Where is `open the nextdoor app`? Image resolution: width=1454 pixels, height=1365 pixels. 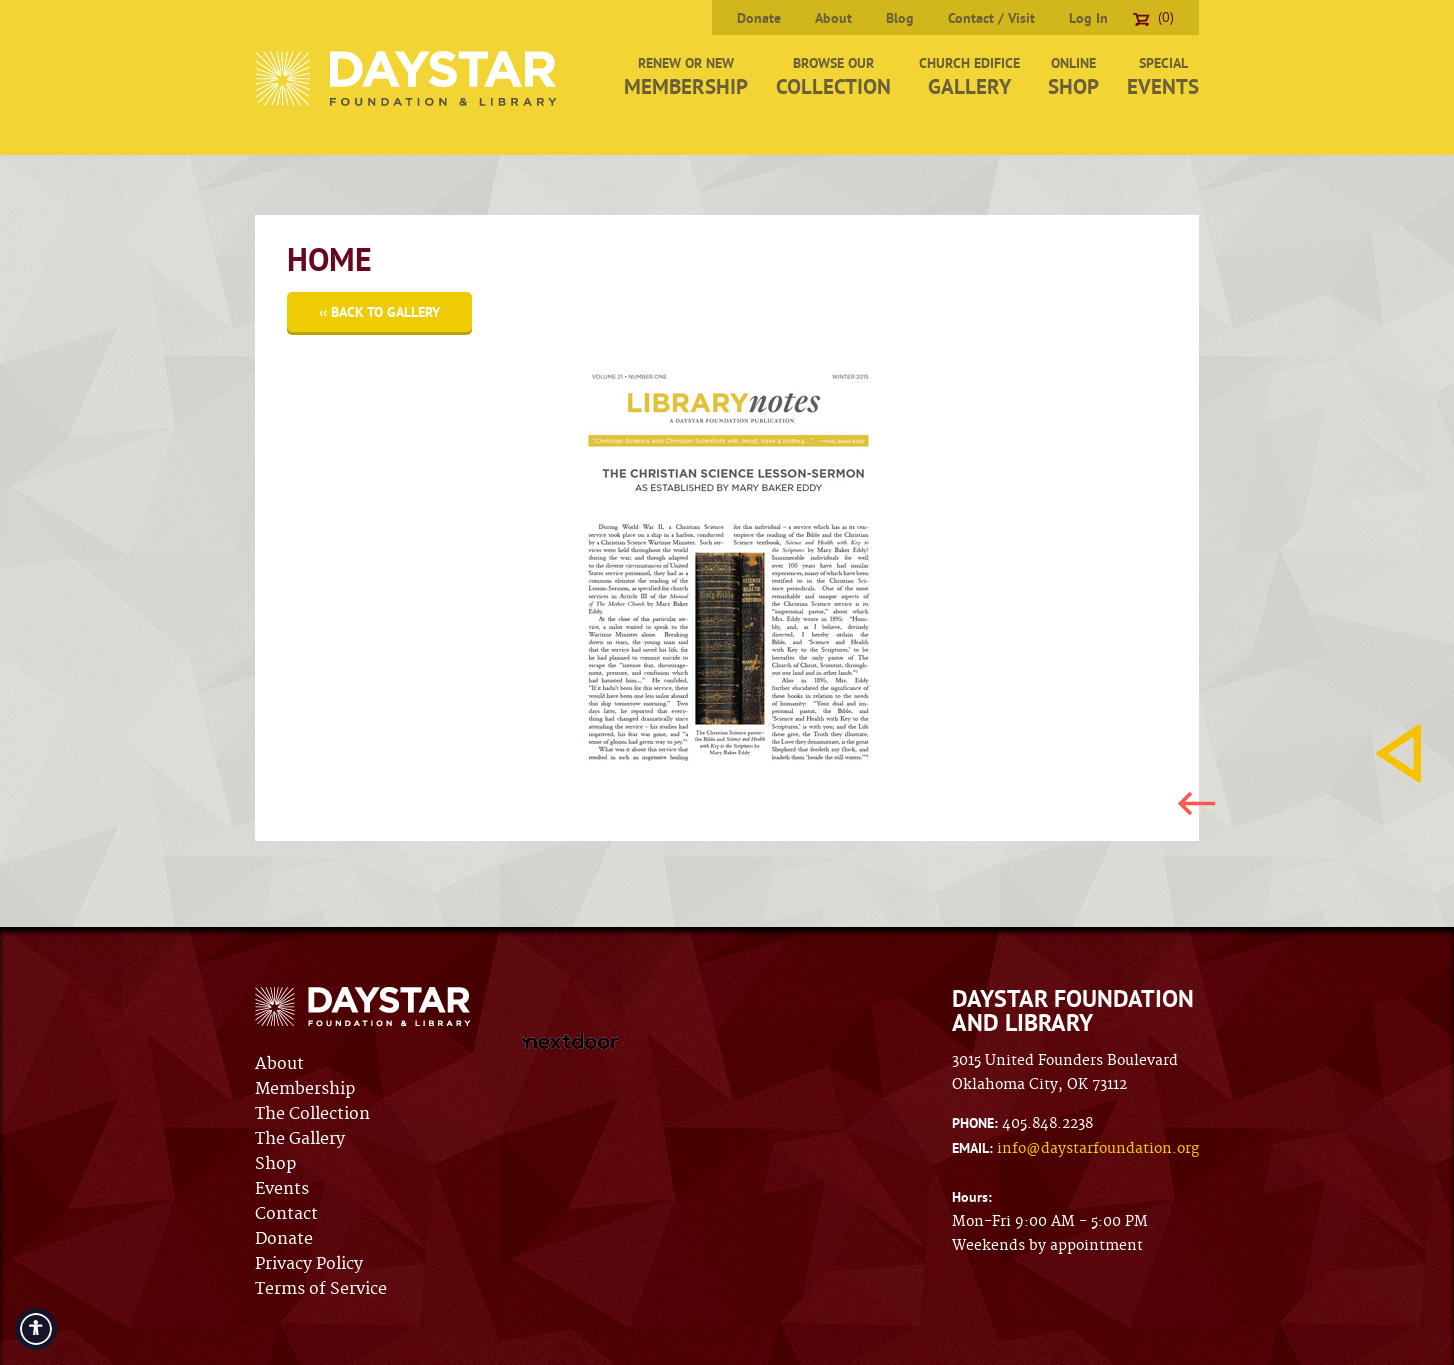 open the nextdoor app is located at coordinates (570, 1041).